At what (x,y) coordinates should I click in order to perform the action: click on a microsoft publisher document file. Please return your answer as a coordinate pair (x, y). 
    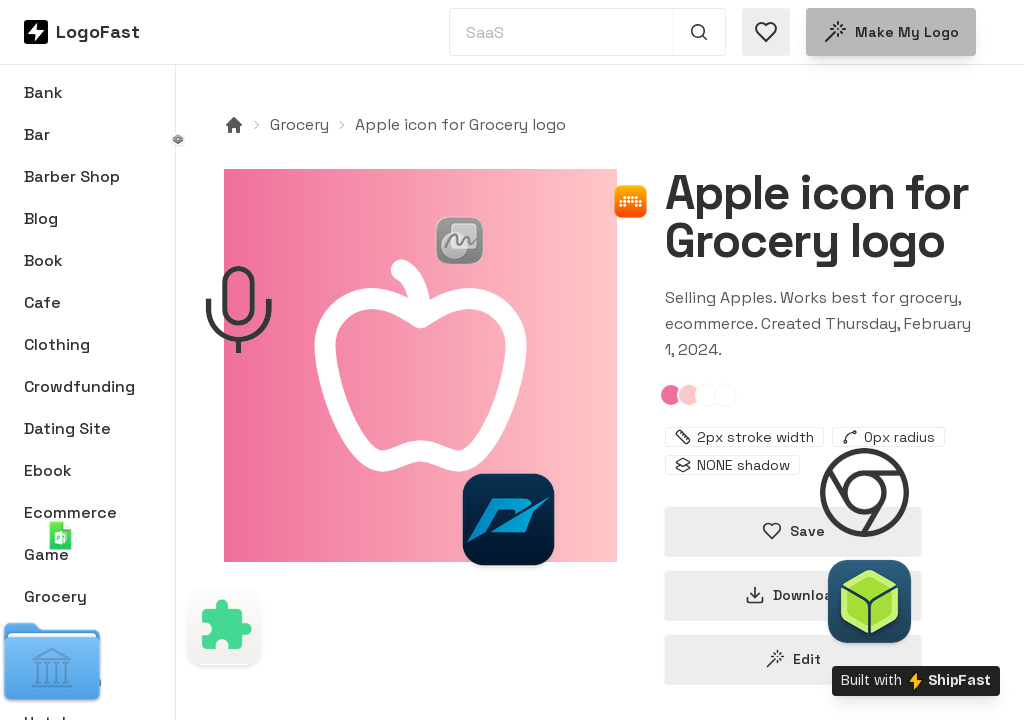
    Looking at the image, I should click on (60, 535).